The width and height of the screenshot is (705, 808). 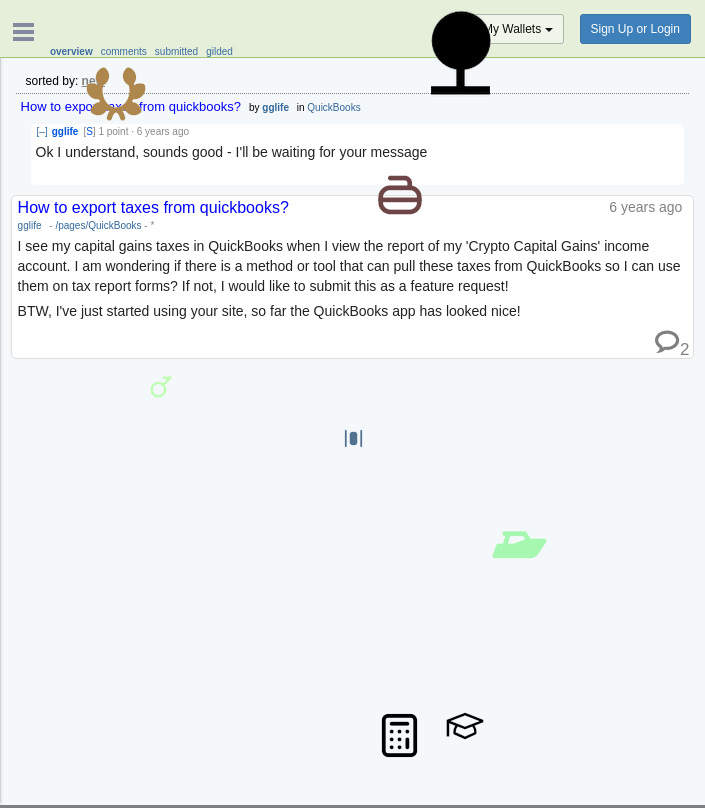 What do you see at coordinates (400, 195) in the screenshot?
I see `access curling sport content or scores` at bounding box center [400, 195].